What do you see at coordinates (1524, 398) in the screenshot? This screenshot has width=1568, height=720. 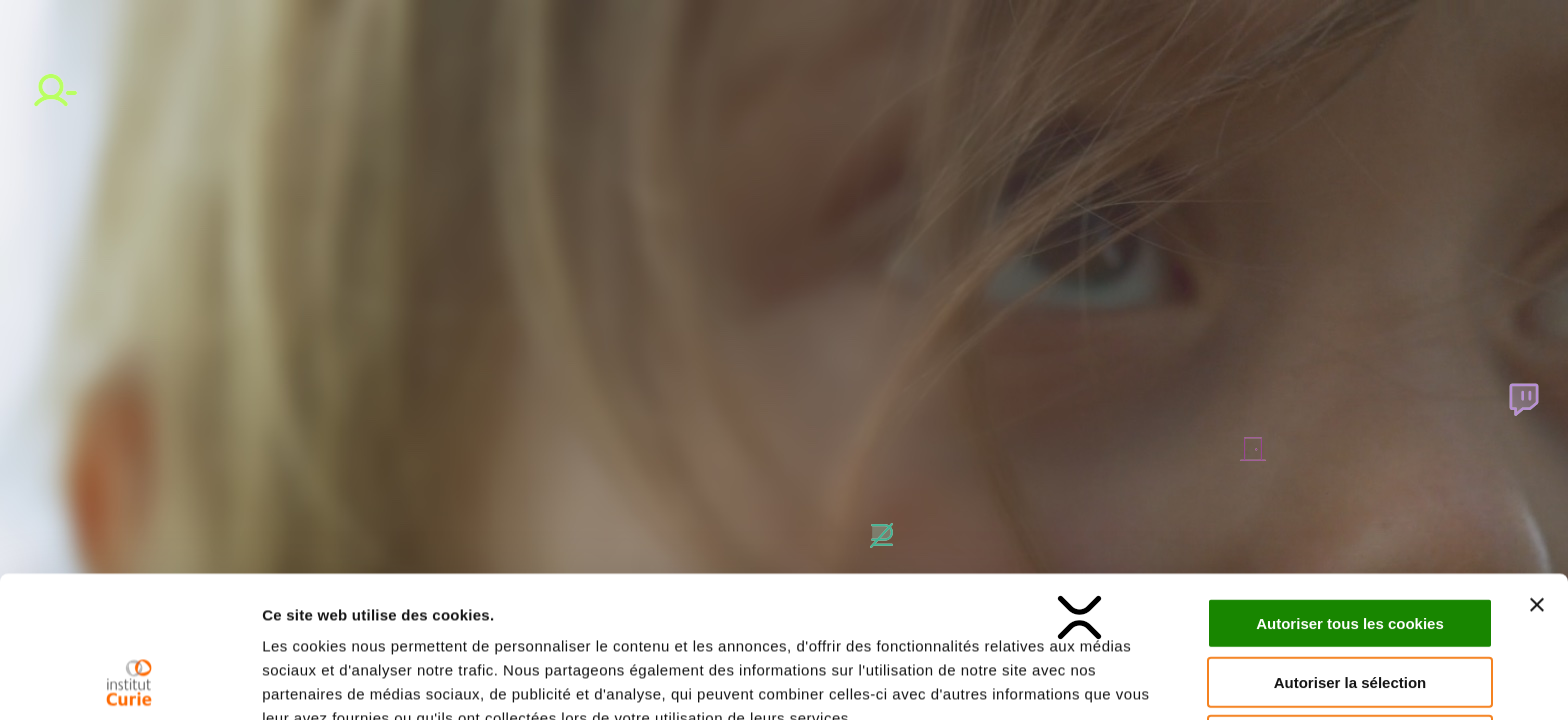 I see `open the Twitch app` at bounding box center [1524, 398].